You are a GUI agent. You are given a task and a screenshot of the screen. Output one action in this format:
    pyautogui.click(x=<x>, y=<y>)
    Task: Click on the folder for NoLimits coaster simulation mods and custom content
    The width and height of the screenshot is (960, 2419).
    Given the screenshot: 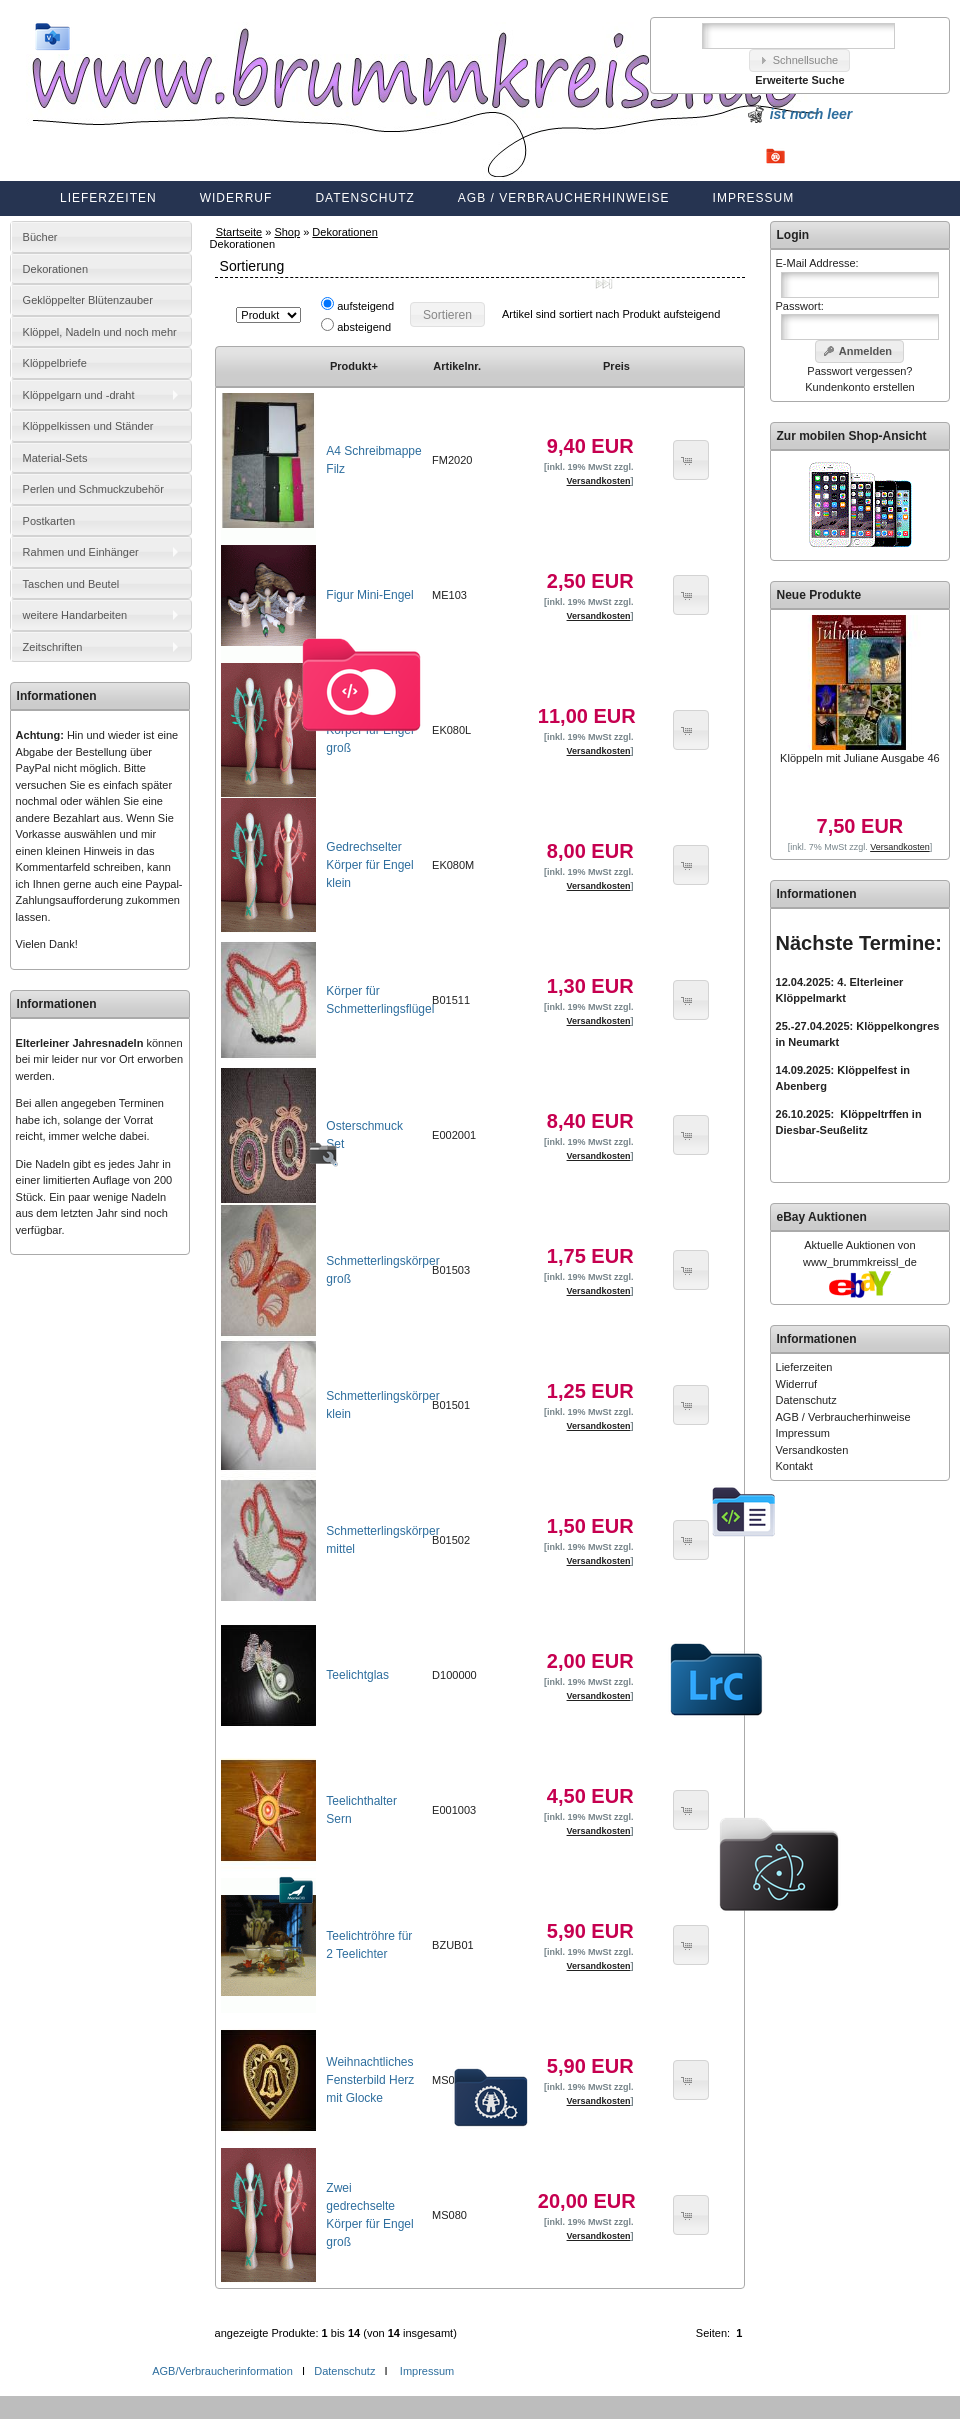 What is the action you would take?
    pyautogui.click(x=490, y=2099)
    